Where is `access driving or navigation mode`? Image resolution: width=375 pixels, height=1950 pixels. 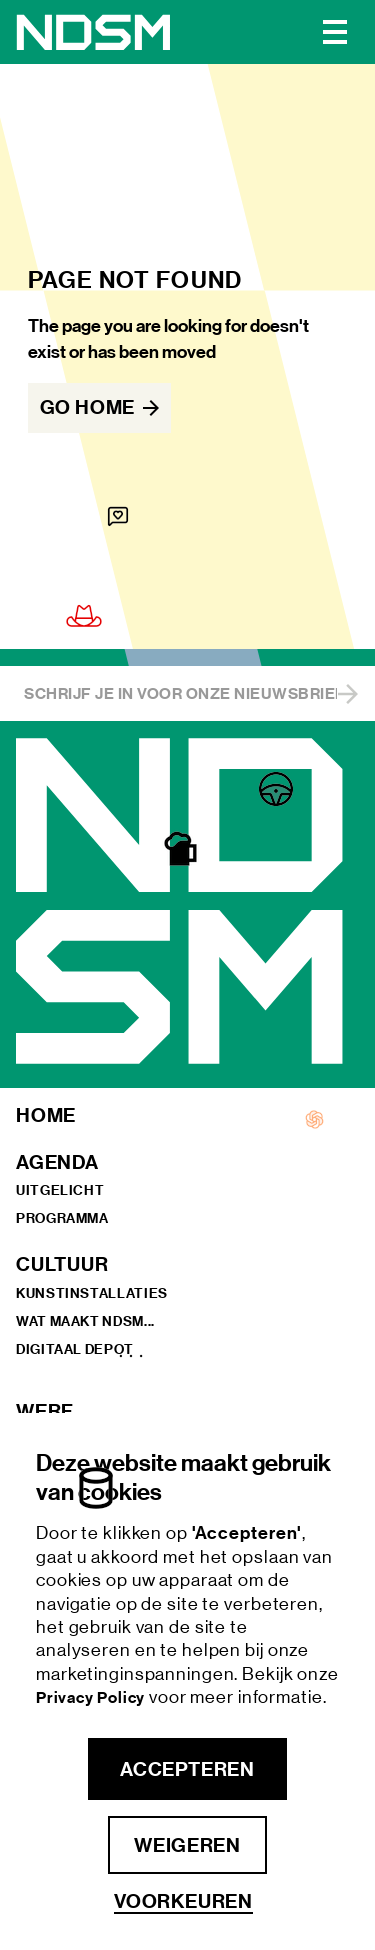 access driving or navigation mode is located at coordinates (276, 789).